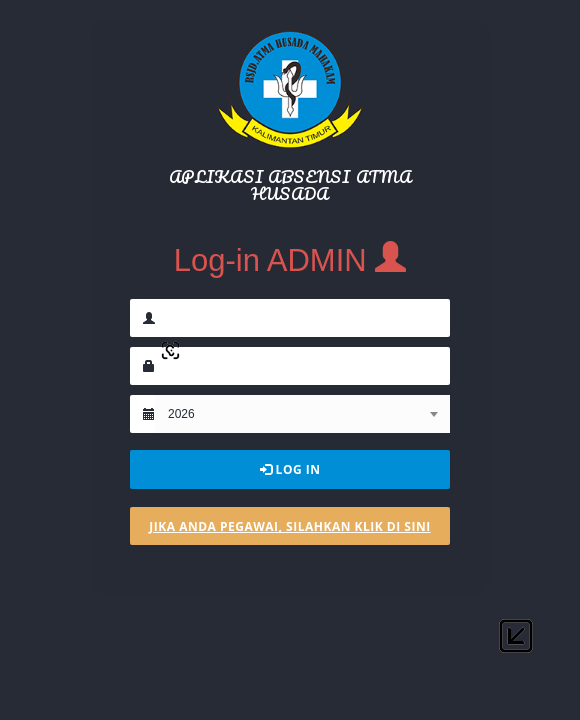 The height and width of the screenshot is (720, 580). Describe the element at coordinates (516, 636) in the screenshot. I see `collapse or minimize content` at that location.